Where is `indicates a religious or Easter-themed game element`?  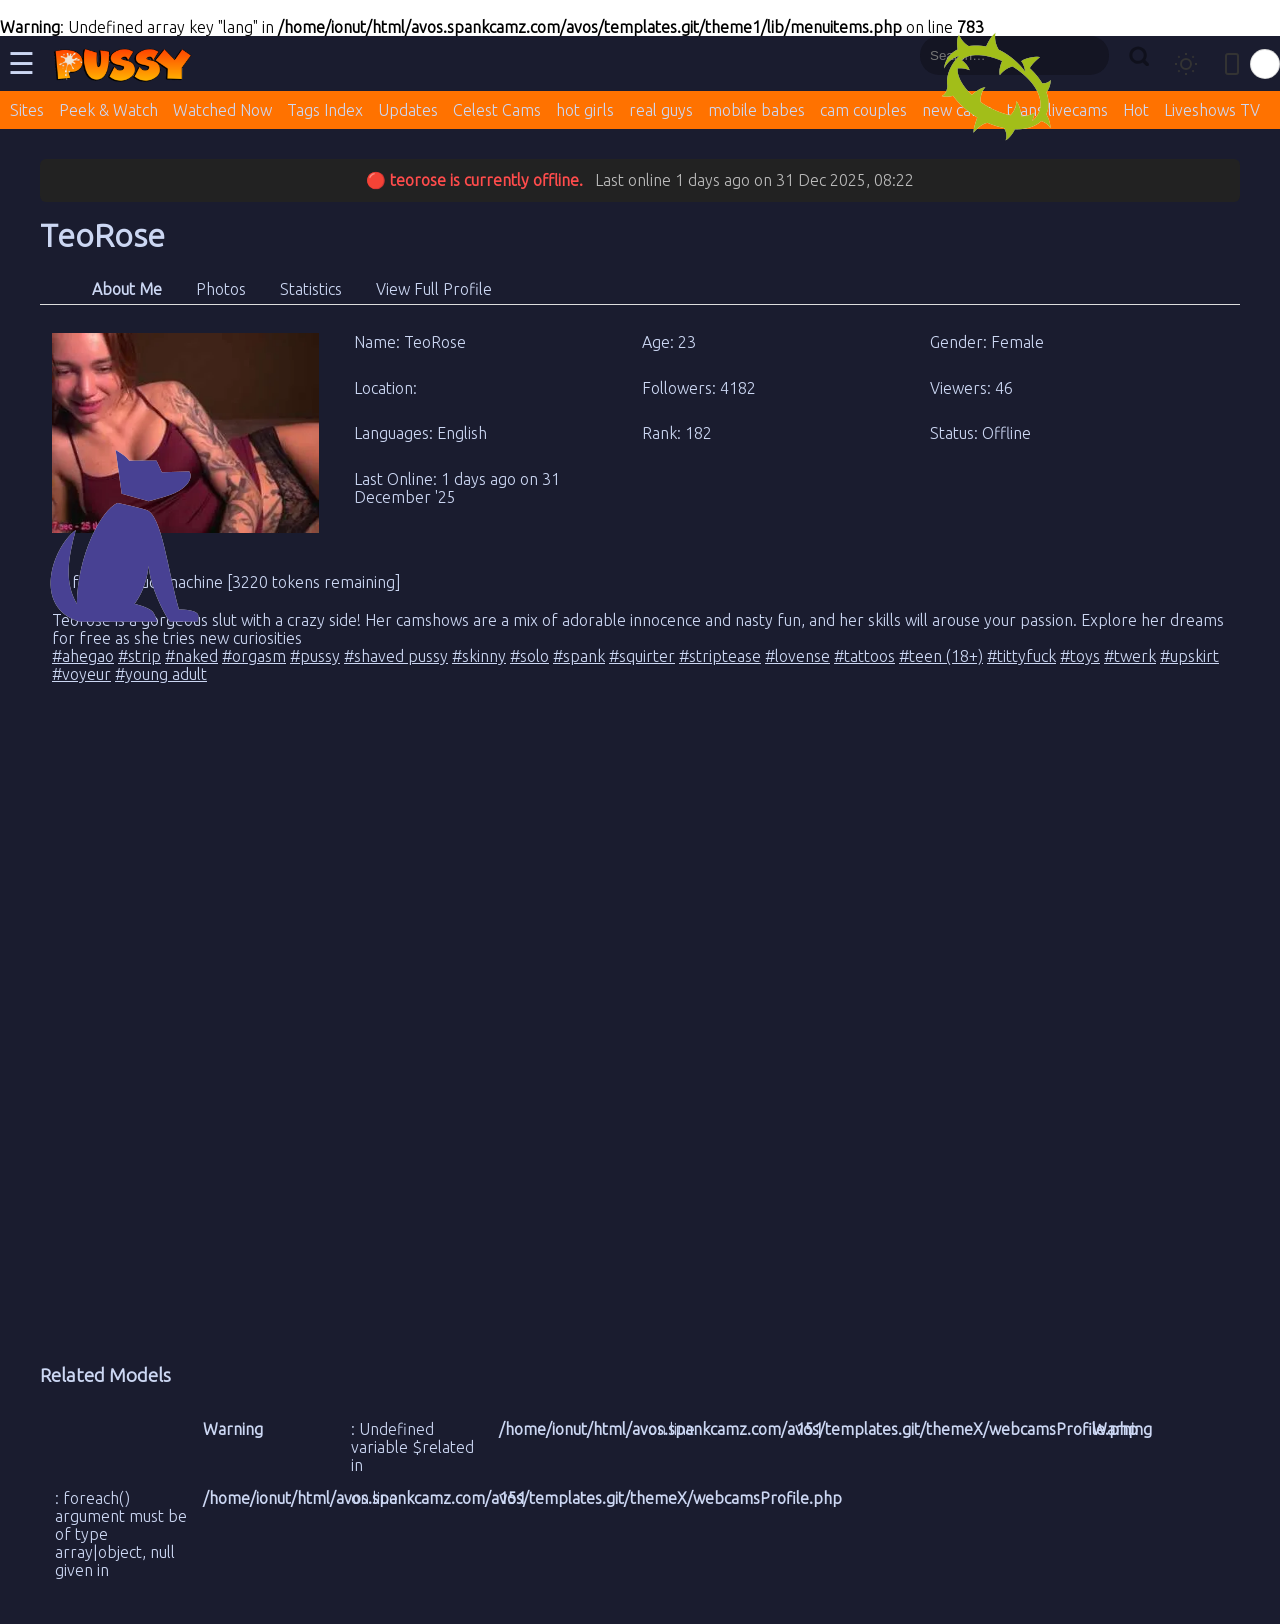
indicates a religious or Easter-themed game element is located at coordinates (996, 86).